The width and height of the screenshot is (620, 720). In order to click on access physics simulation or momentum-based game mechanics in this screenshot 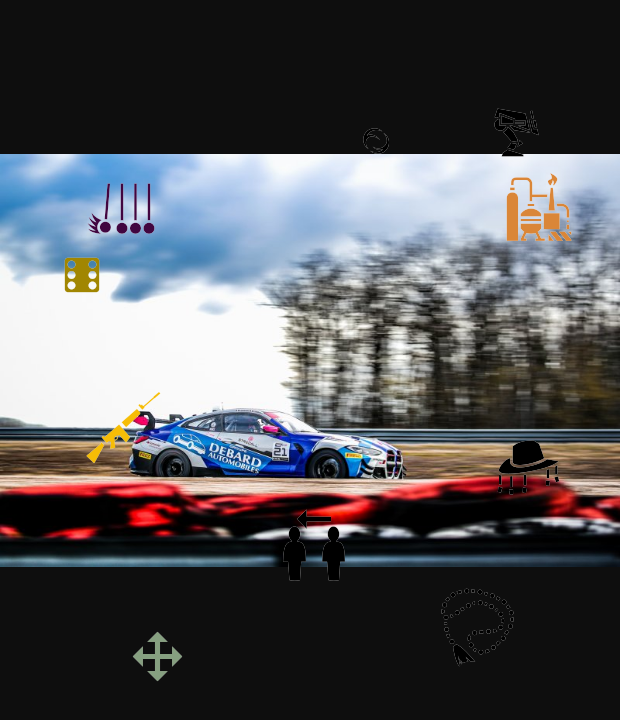, I will do `click(121, 217)`.